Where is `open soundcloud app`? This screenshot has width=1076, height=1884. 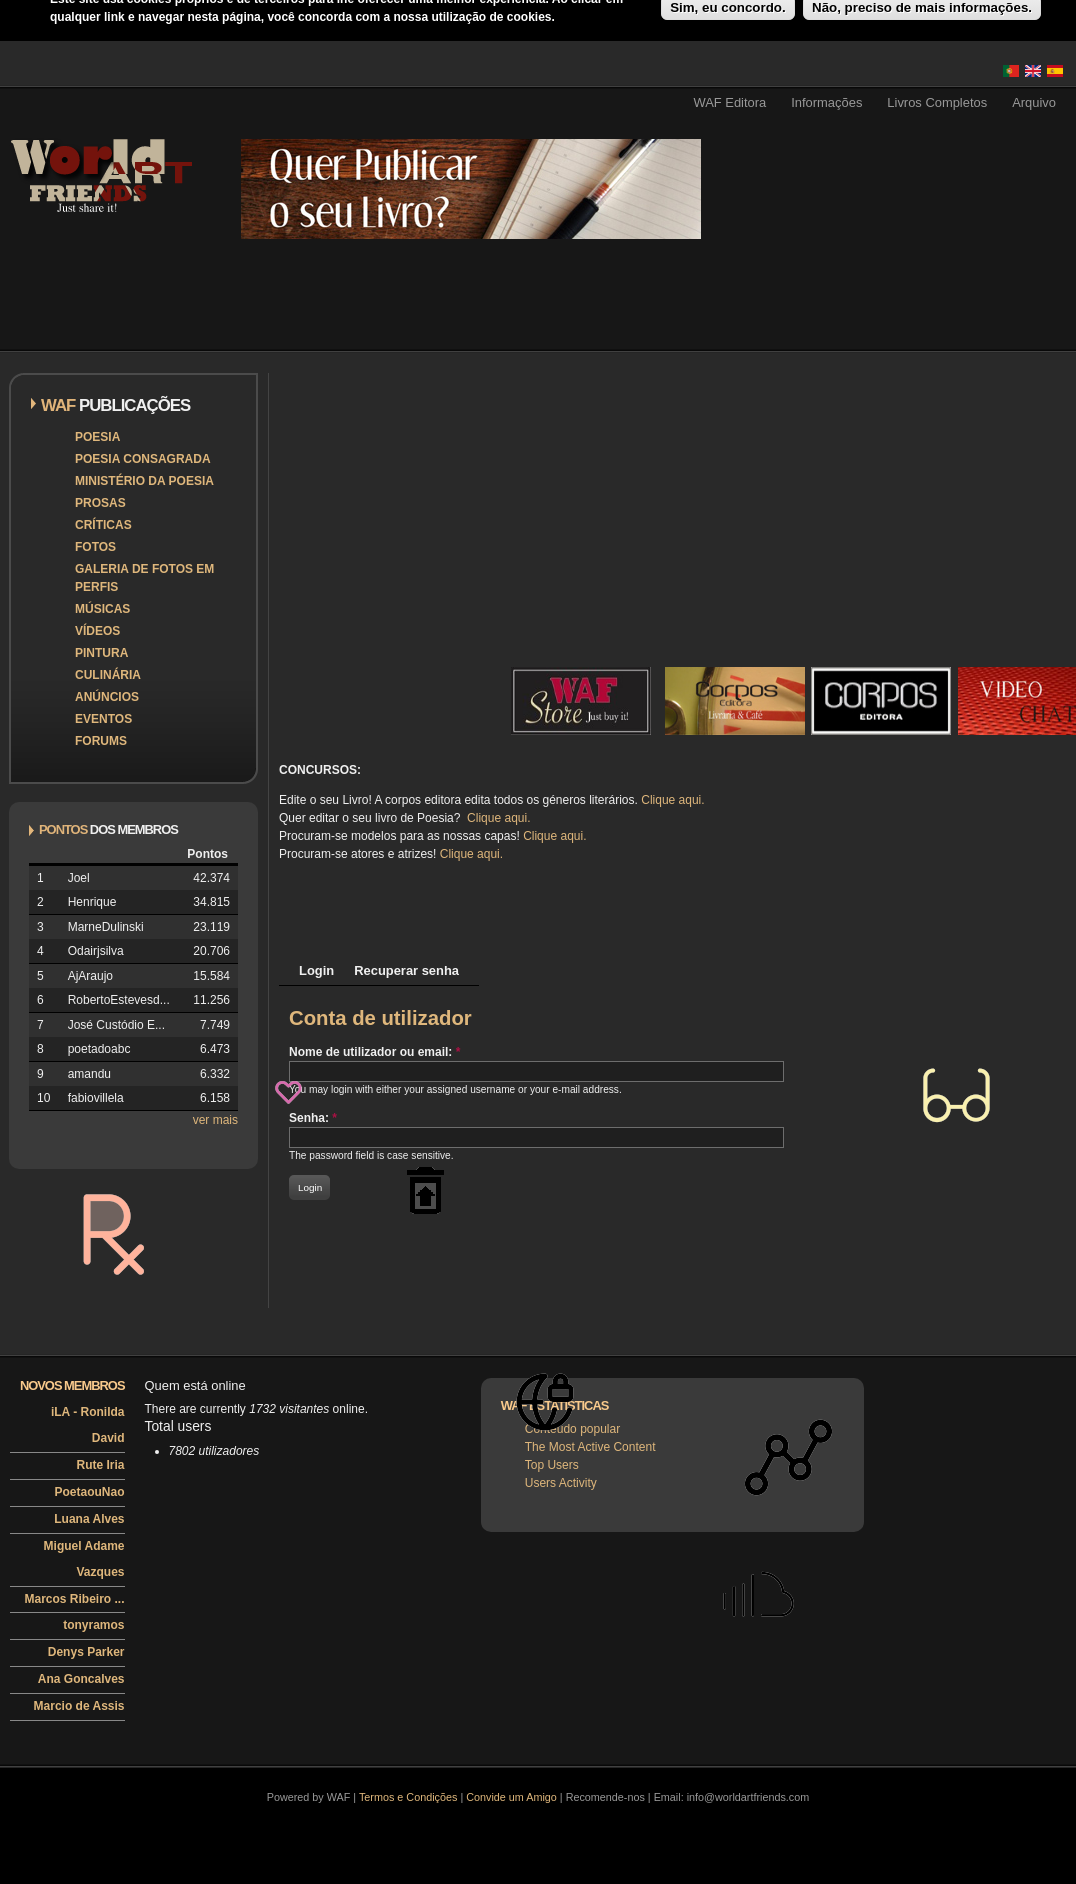 open soundcloud app is located at coordinates (757, 1596).